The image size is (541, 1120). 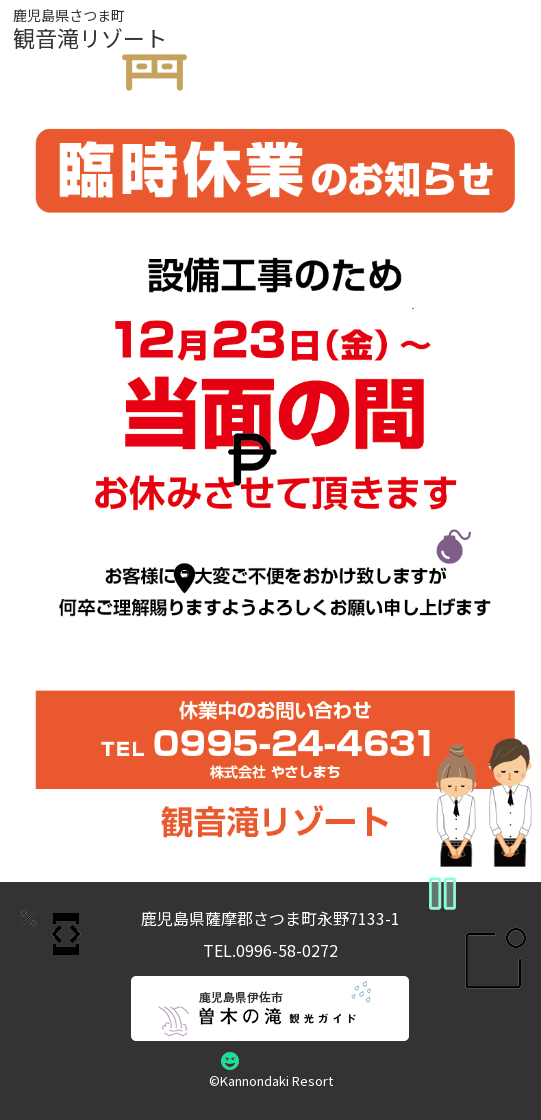 What do you see at coordinates (184, 578) in the screenshot?
I see `view current location on map` at bounding box center [184, 578].